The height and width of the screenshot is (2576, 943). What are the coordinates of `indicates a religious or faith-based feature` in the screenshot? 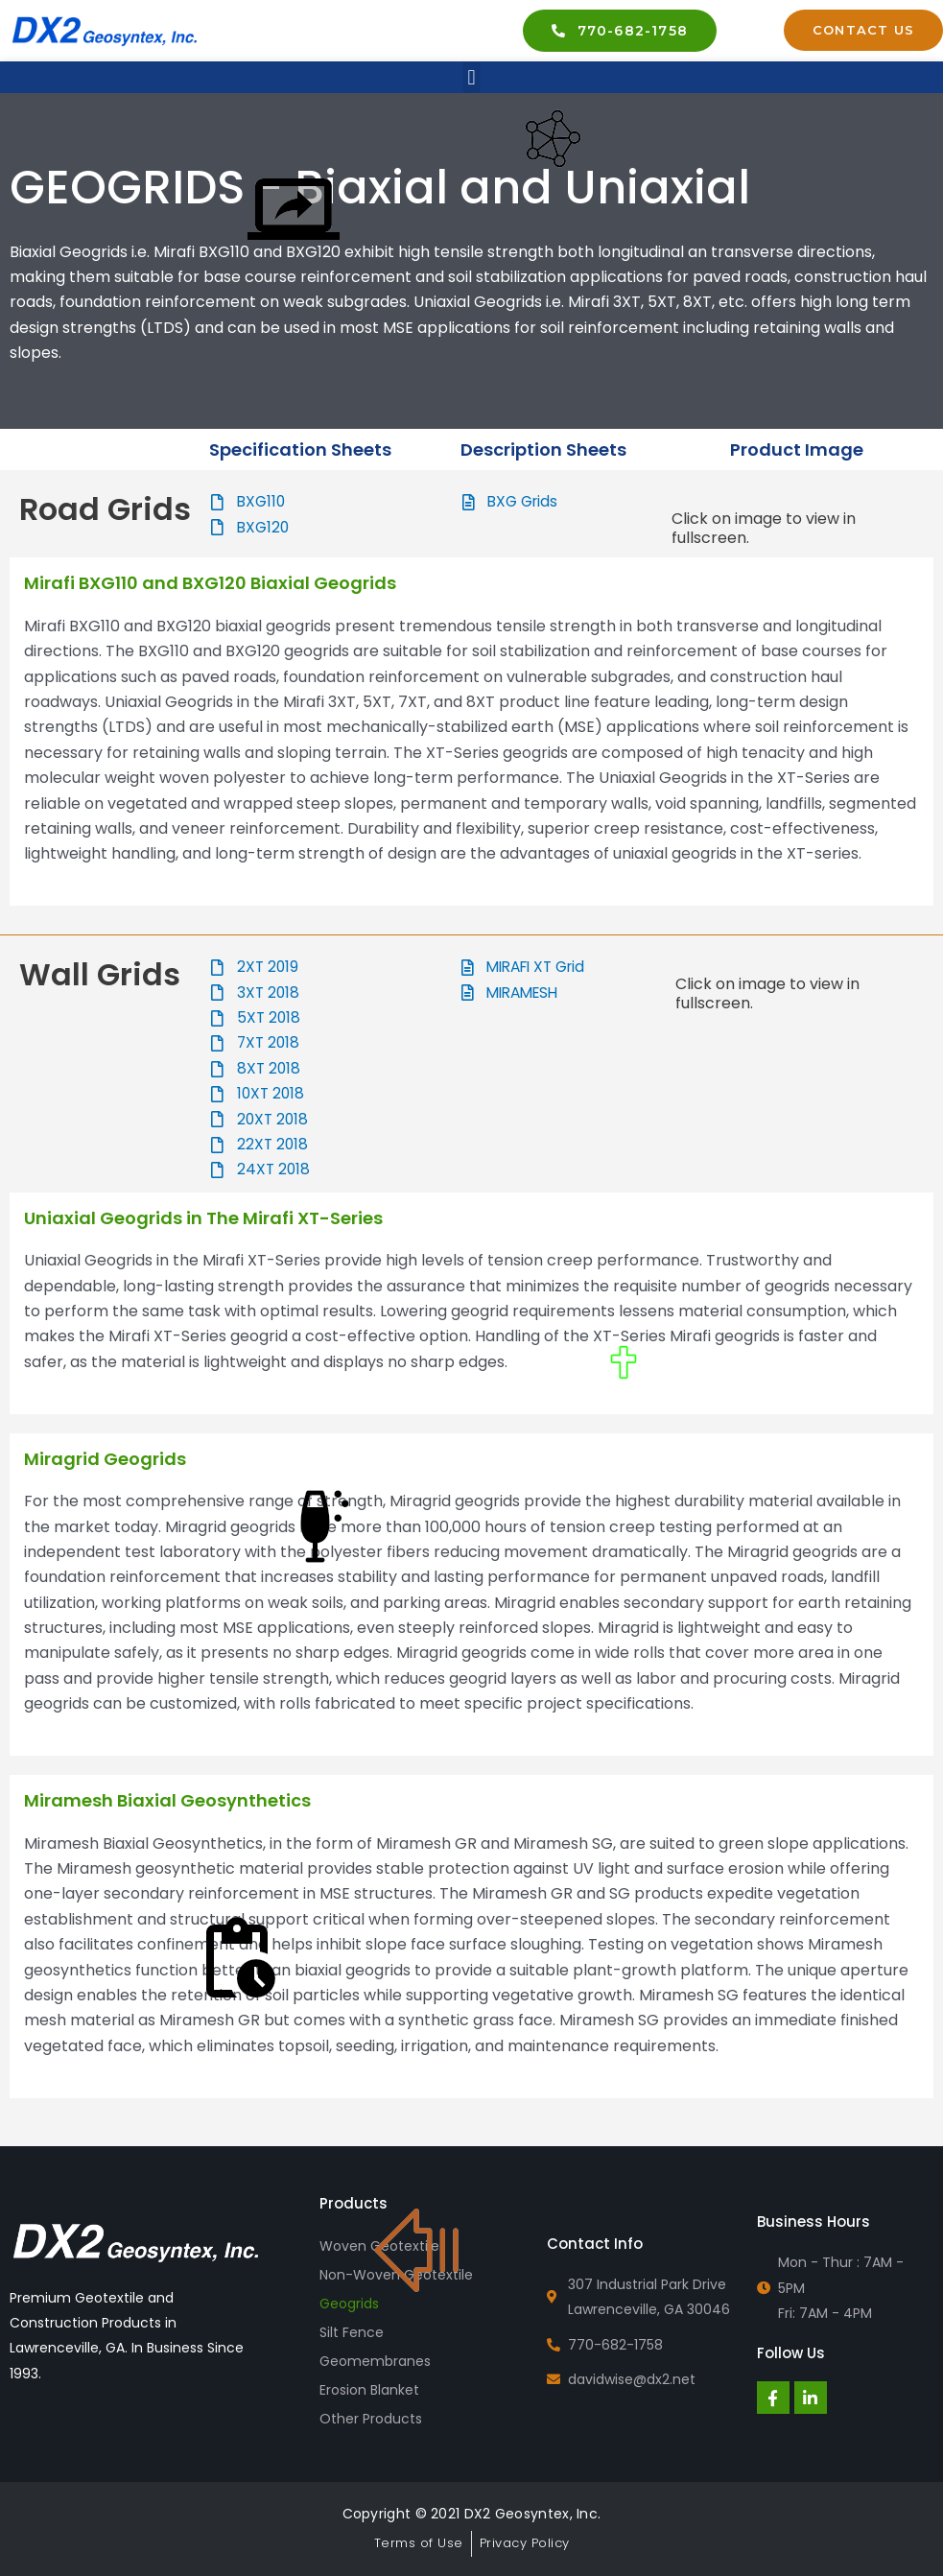 It's located at (624, 1362).